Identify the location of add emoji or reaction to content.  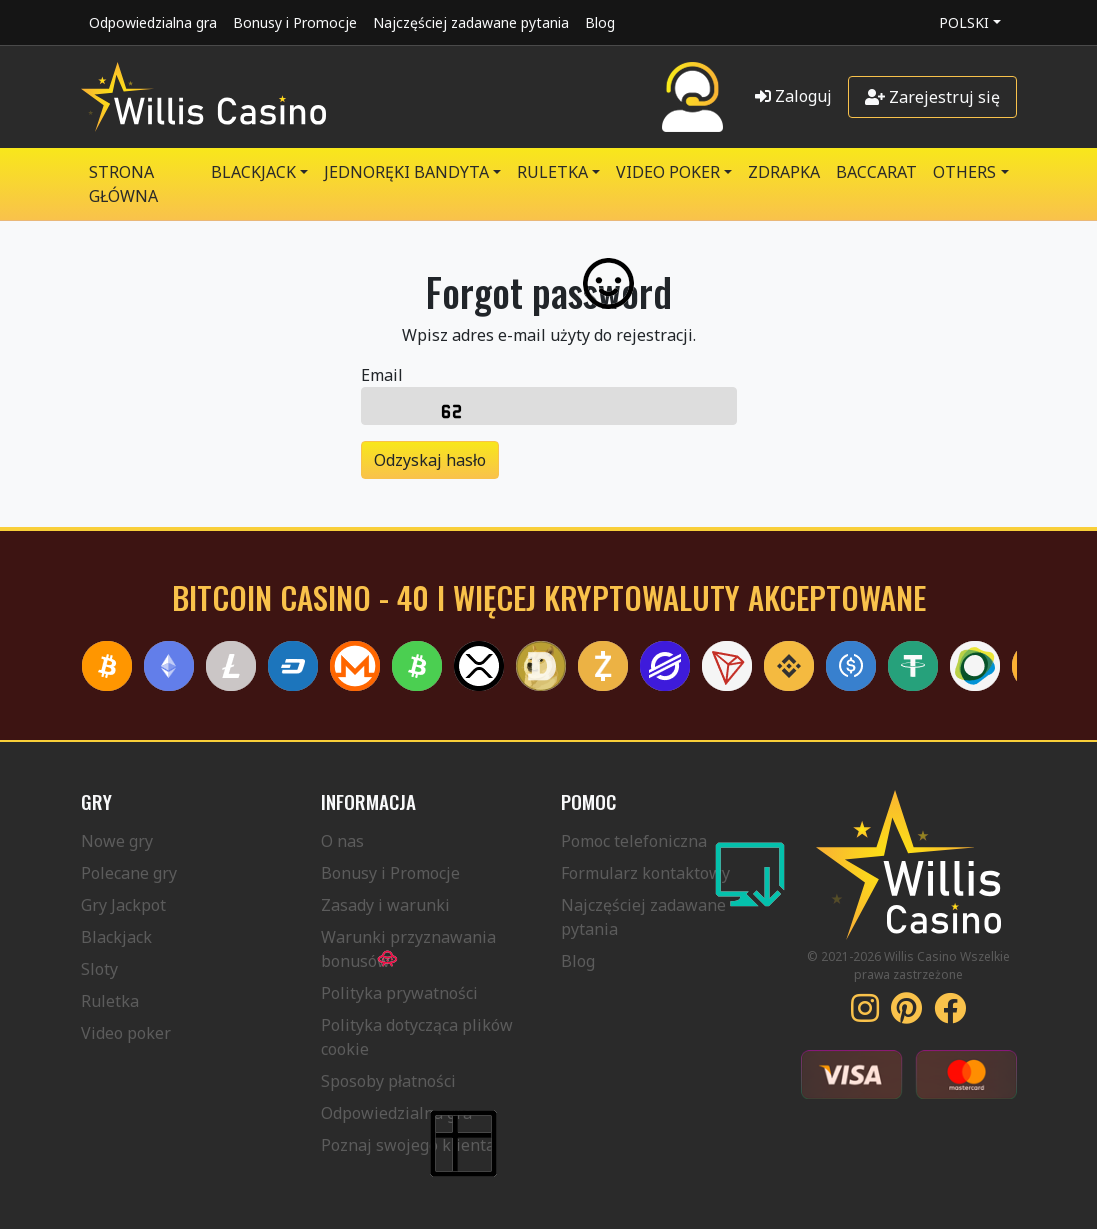
(608, 283).